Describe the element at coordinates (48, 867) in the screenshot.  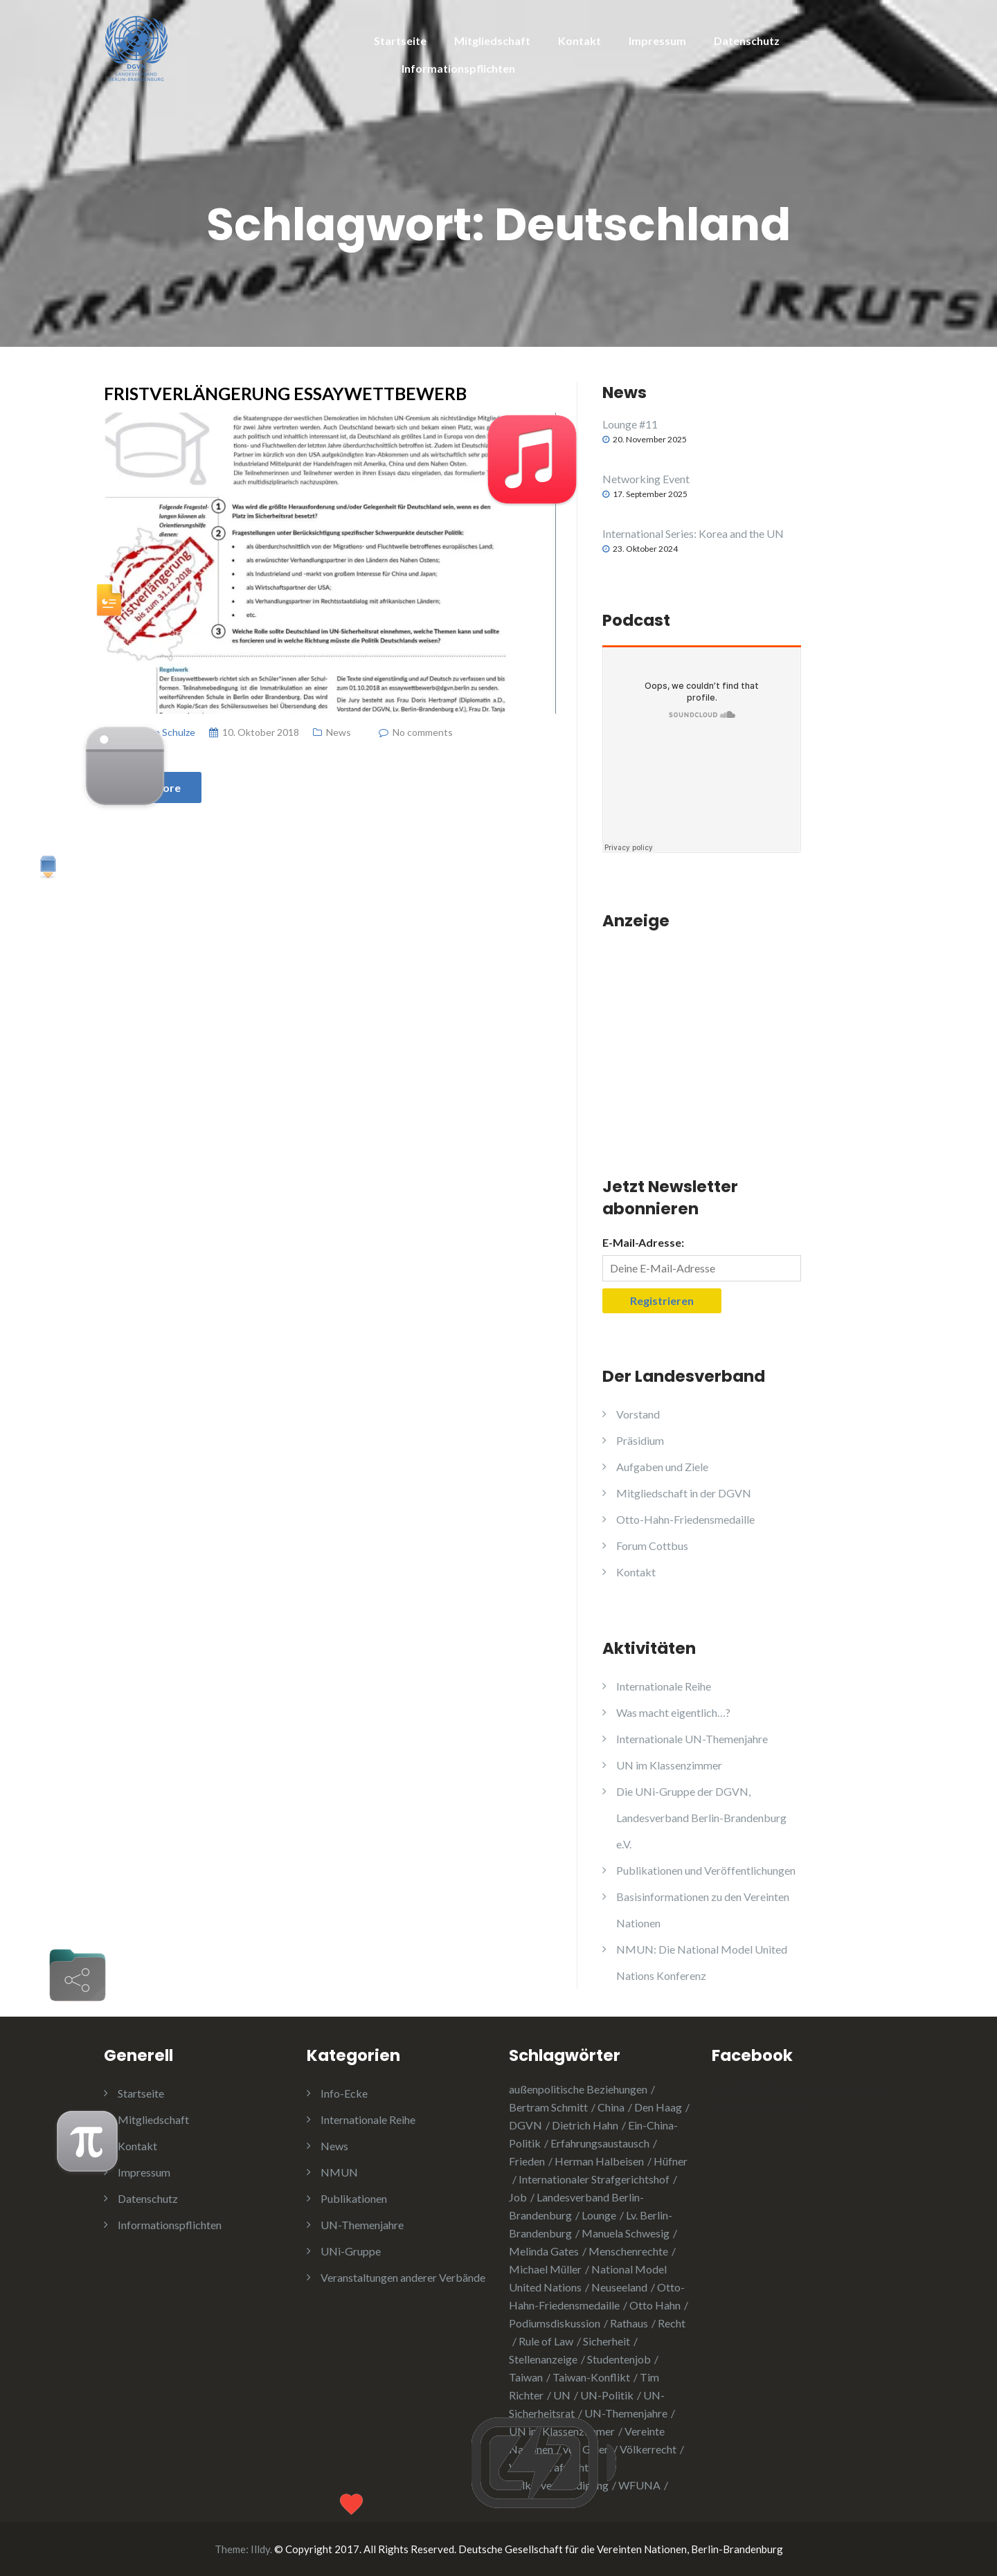
I see `insert an object or embed content` at that location.